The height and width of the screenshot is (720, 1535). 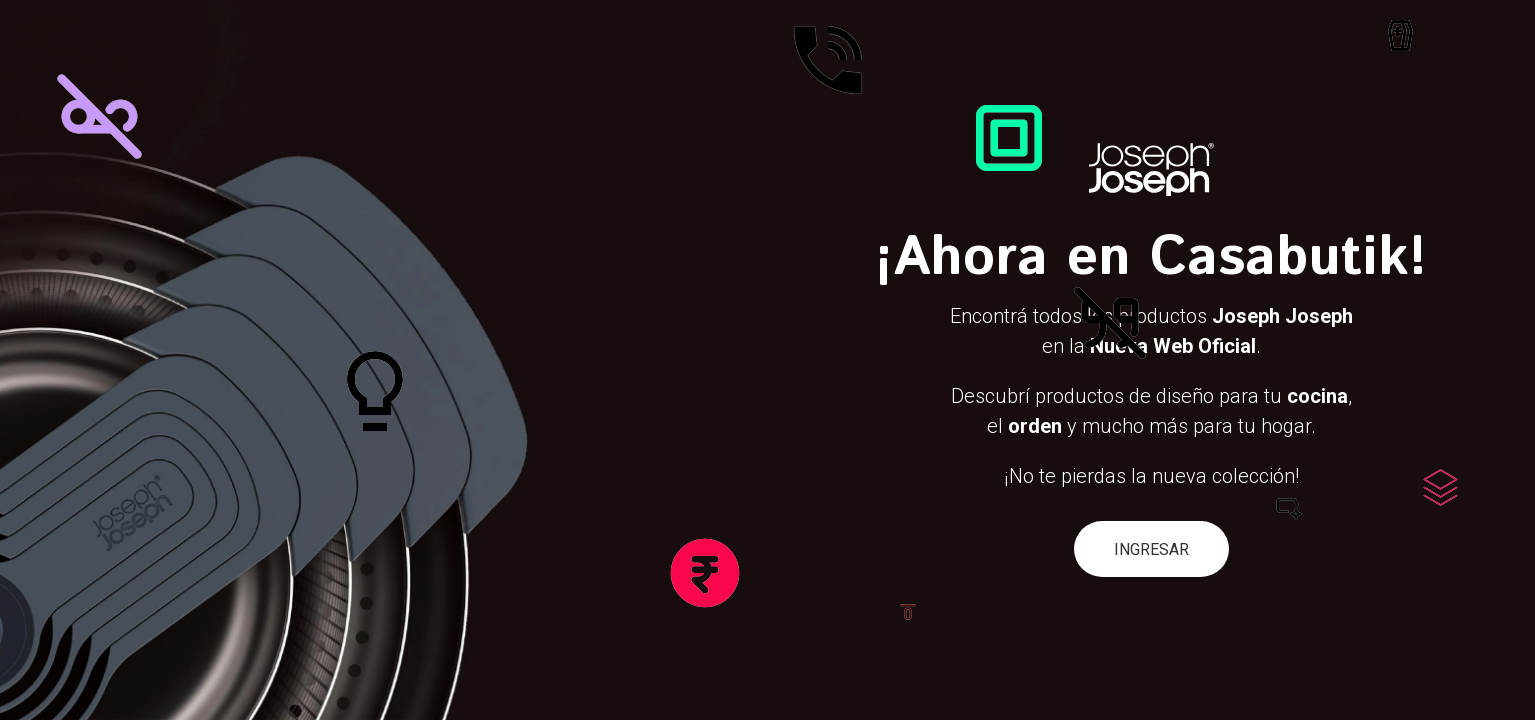 What do you see at coordinates (1400, 35) in the screenshot?
I see `indicates deceased or death-related content` at bounding box center [1400, 35].